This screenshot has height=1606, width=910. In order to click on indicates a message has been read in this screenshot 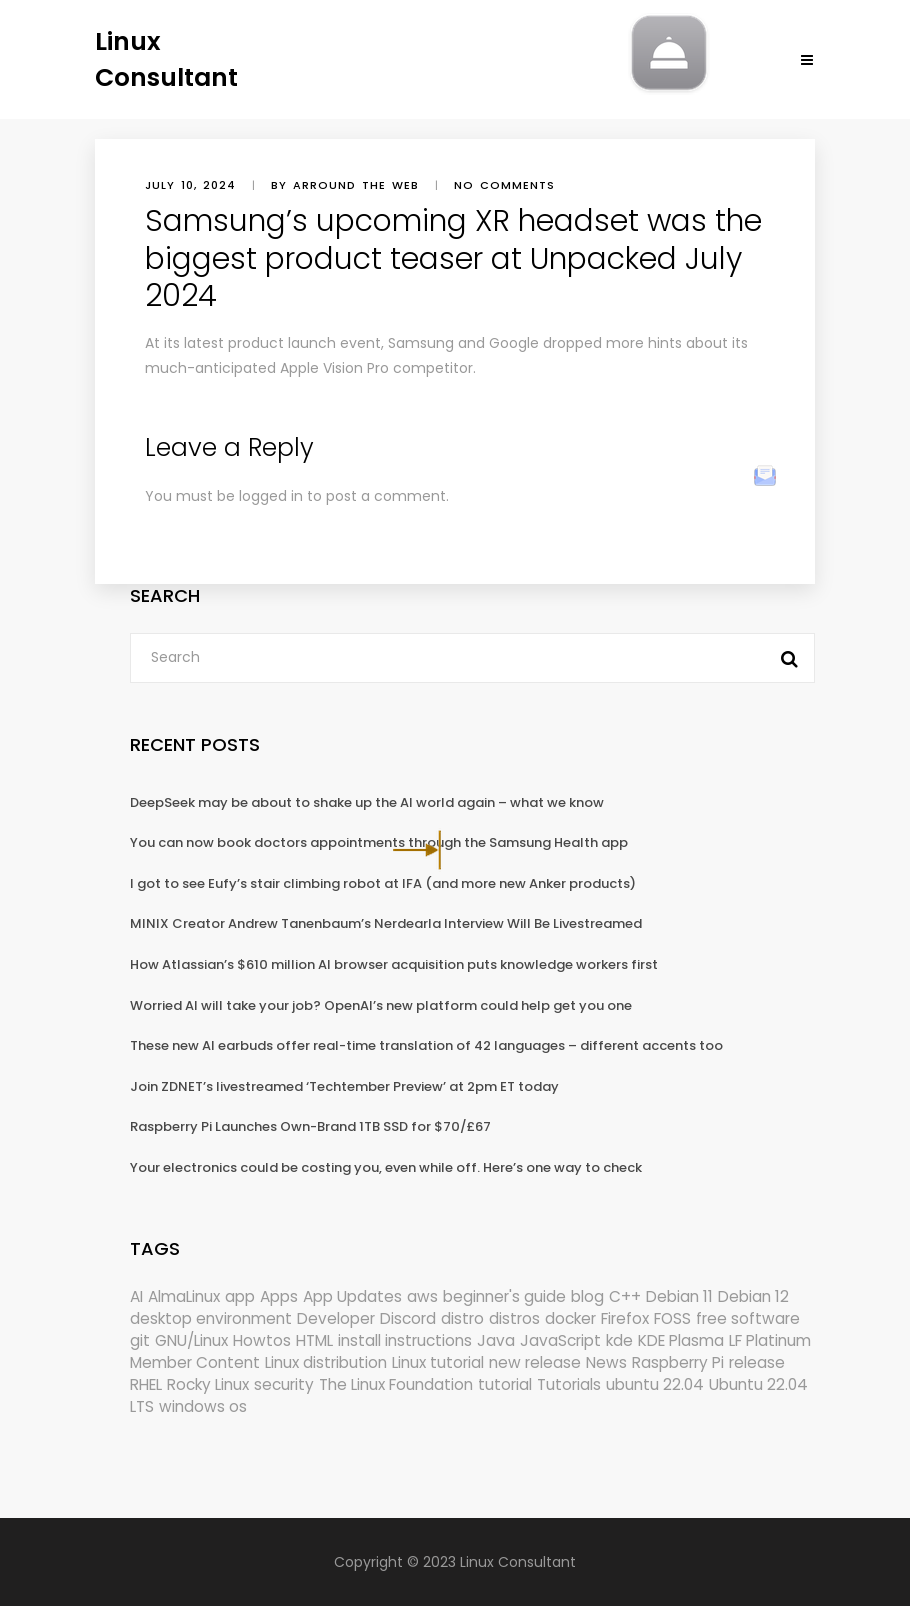, I will do `click(765, 476)`.